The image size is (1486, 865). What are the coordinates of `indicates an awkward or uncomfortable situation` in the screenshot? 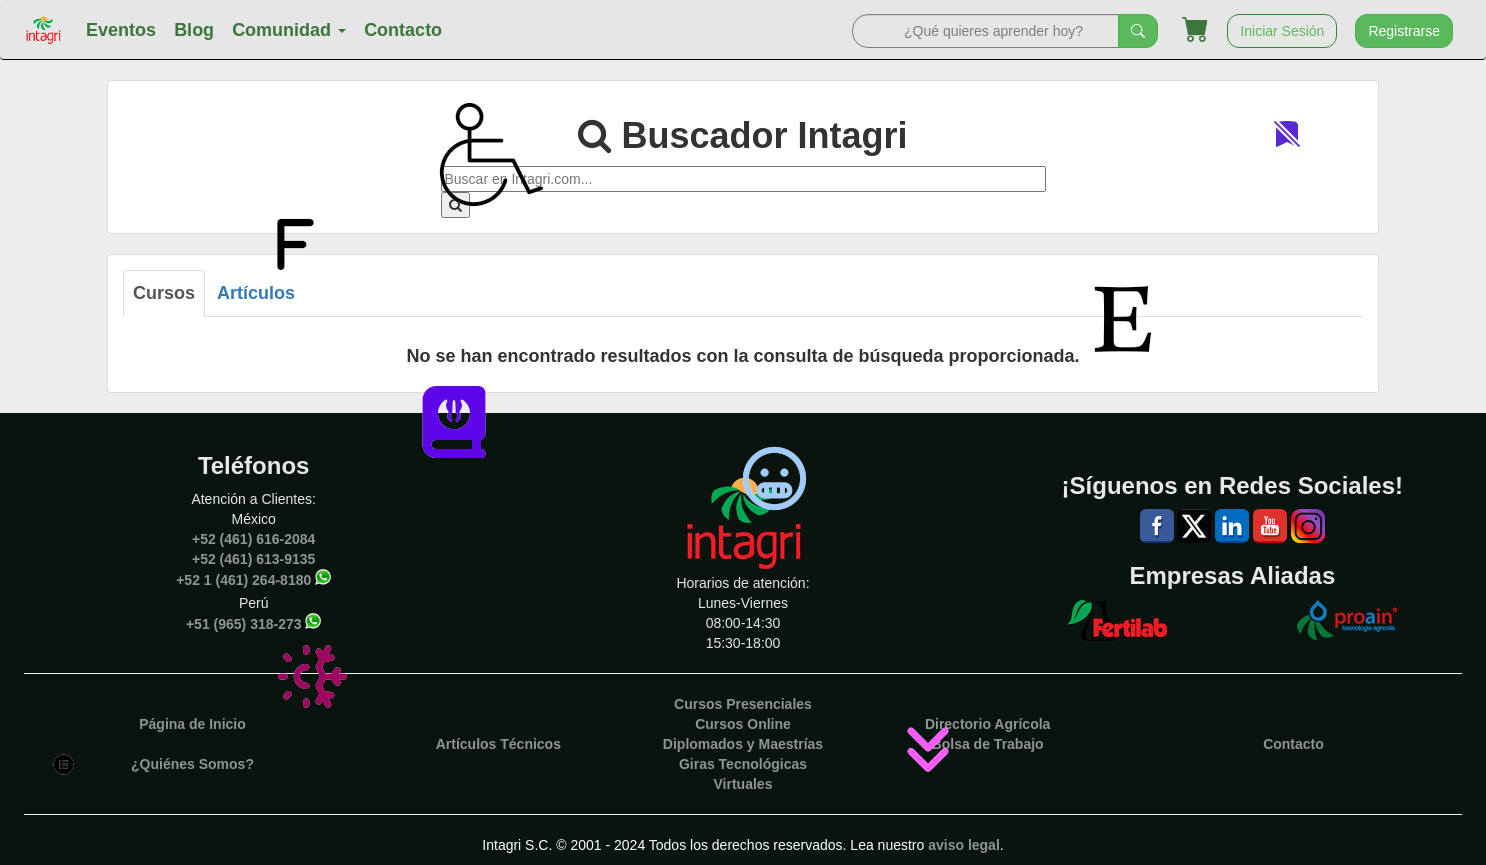 It's located at (774, 478).